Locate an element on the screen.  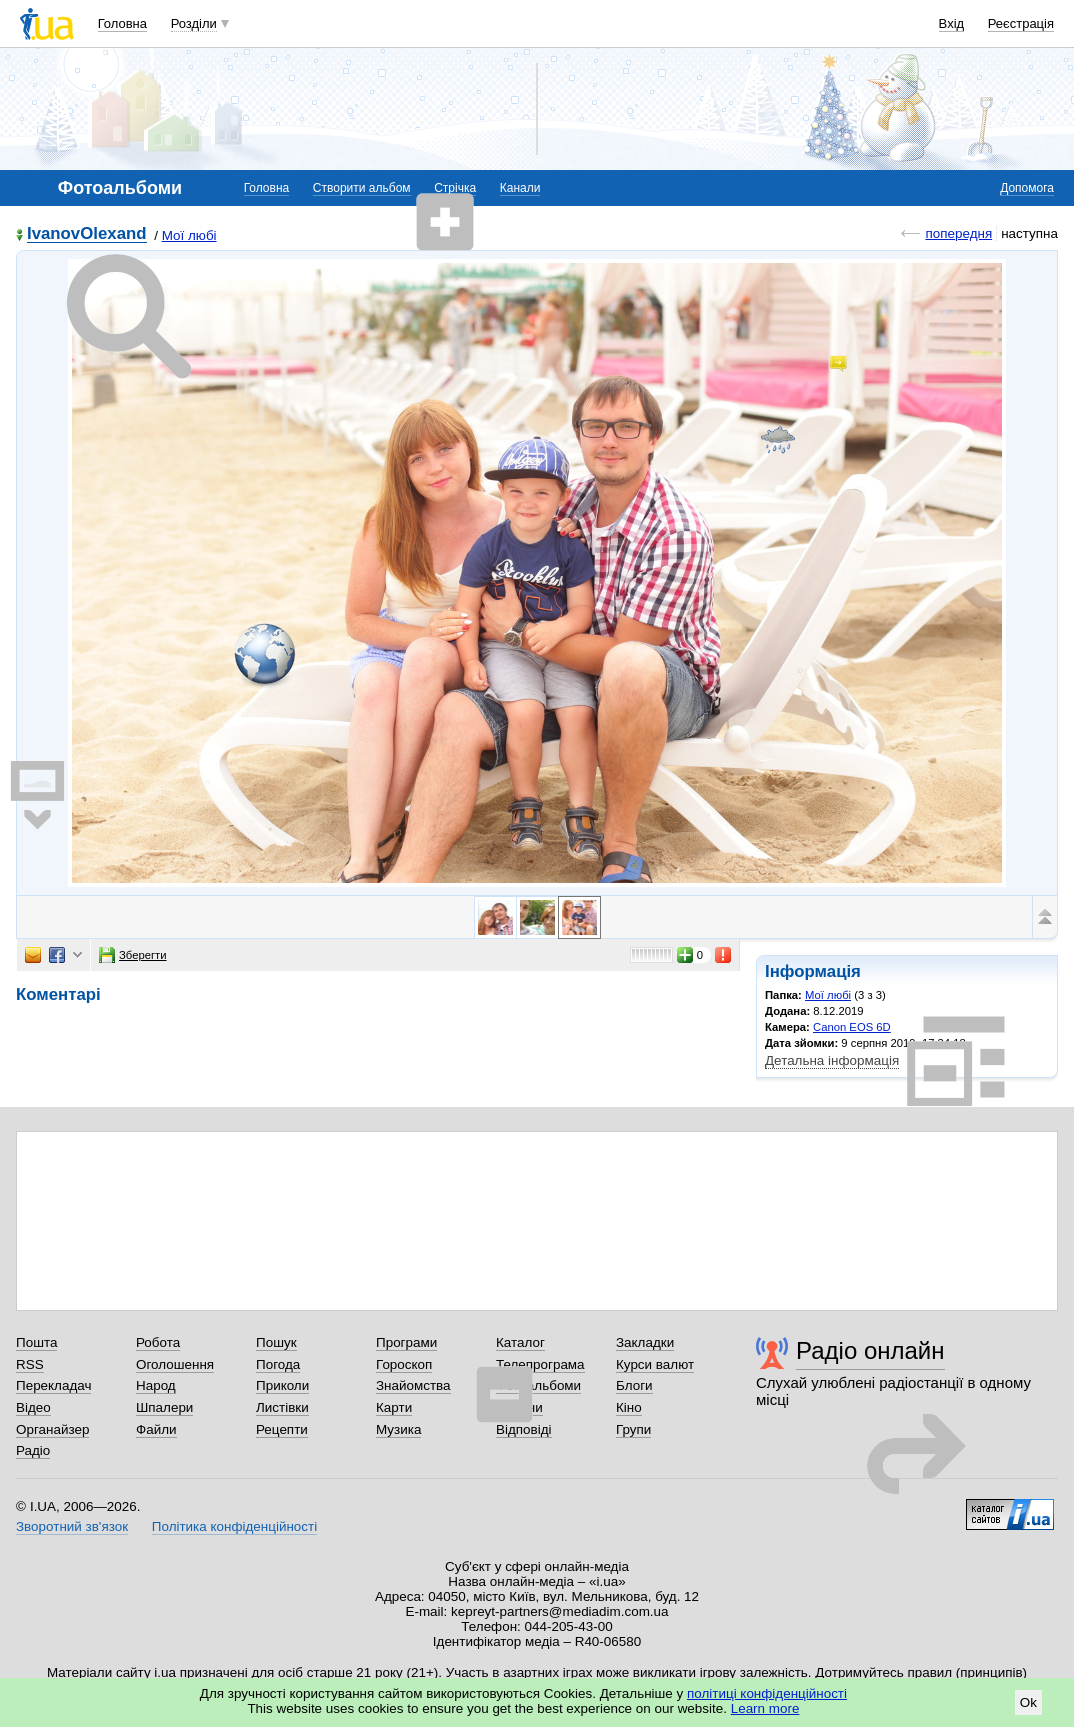
insert an image into the document is located at coordinates (37, 796).